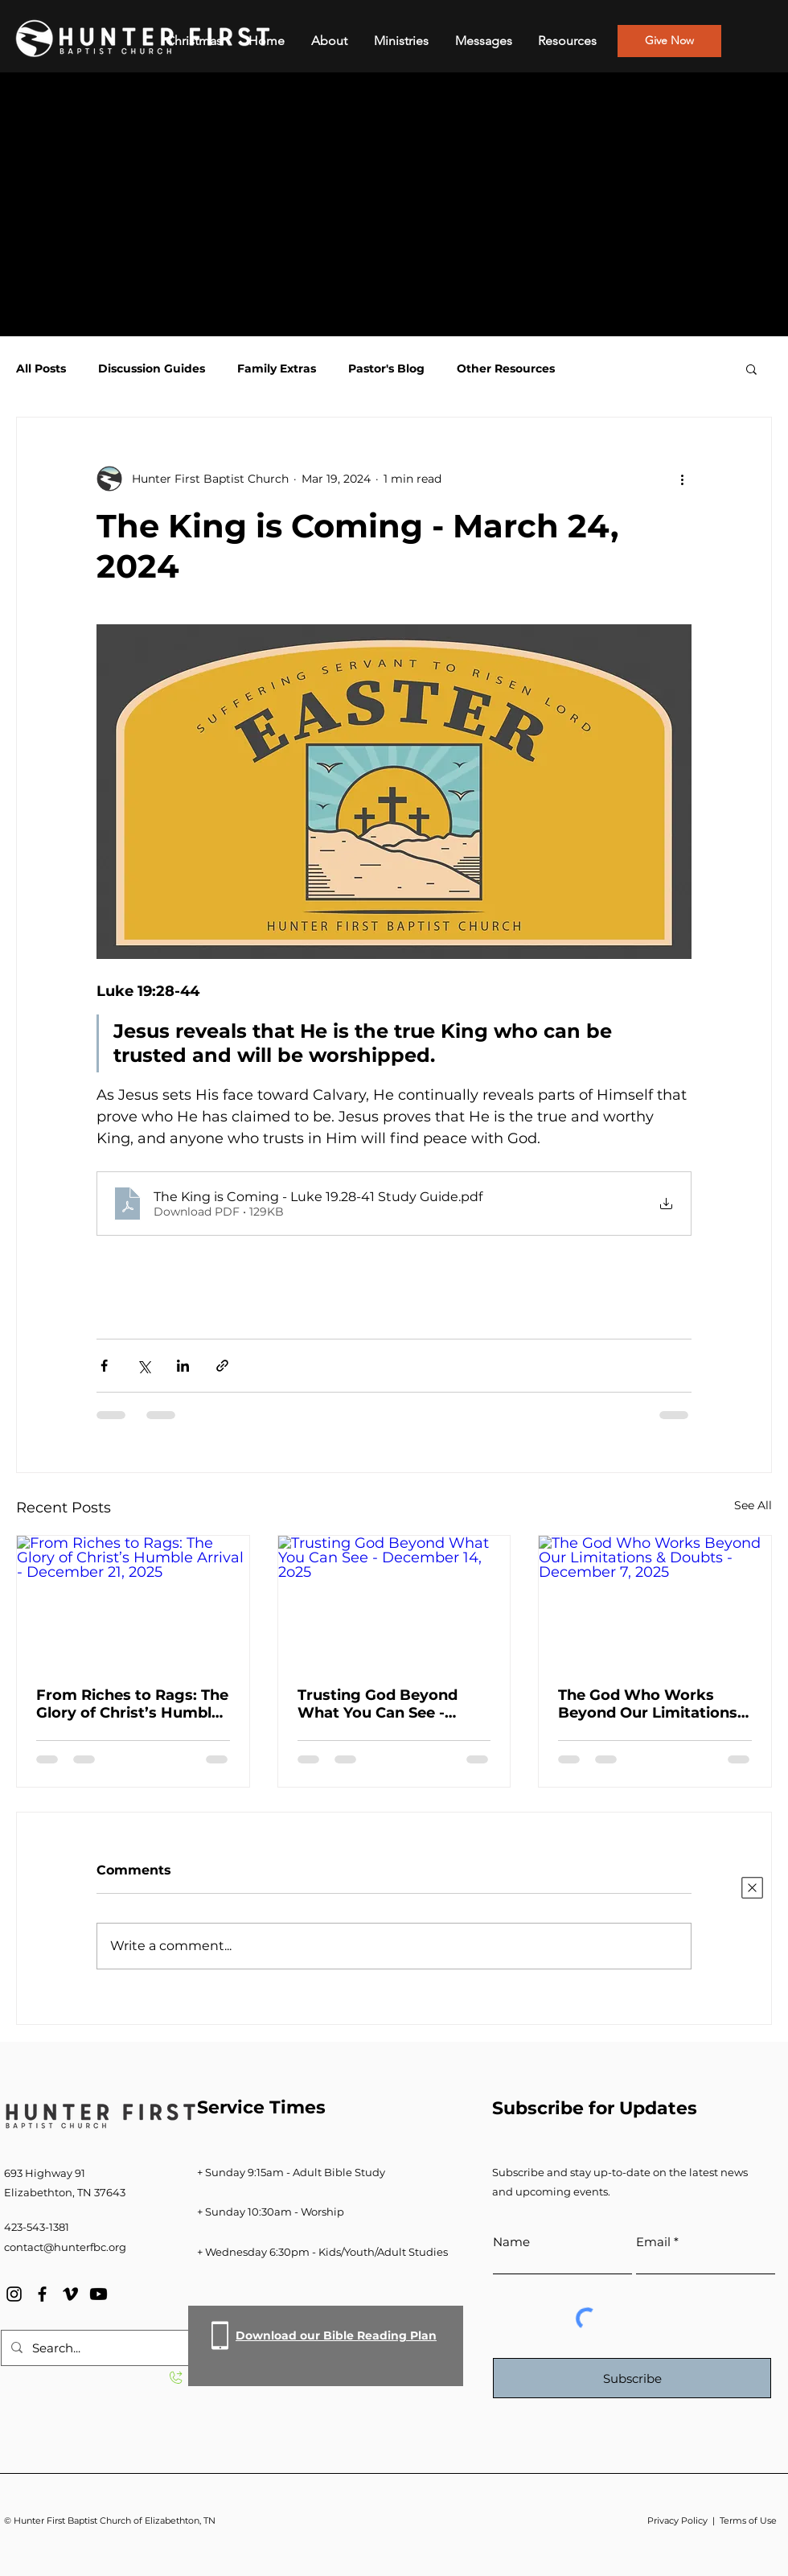 Image resolution: width=788 pixels, height=2576 pixels. Describe the element at coordinates (176, 2377) in the screenshot. I see `transfer an active call` at that location.